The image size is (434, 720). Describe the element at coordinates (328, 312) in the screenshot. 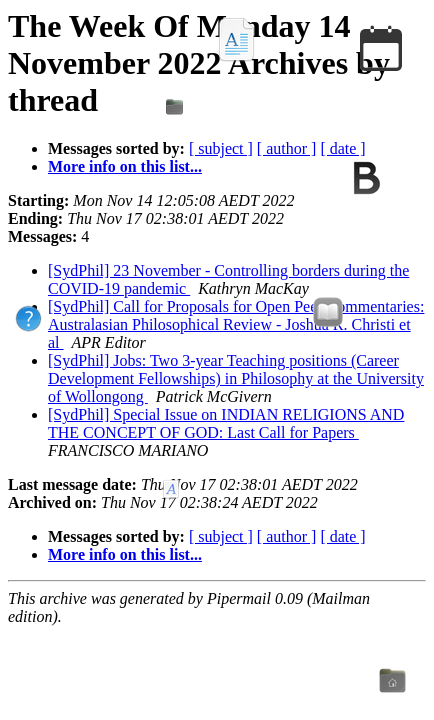

I see `open the Books app` at that location.